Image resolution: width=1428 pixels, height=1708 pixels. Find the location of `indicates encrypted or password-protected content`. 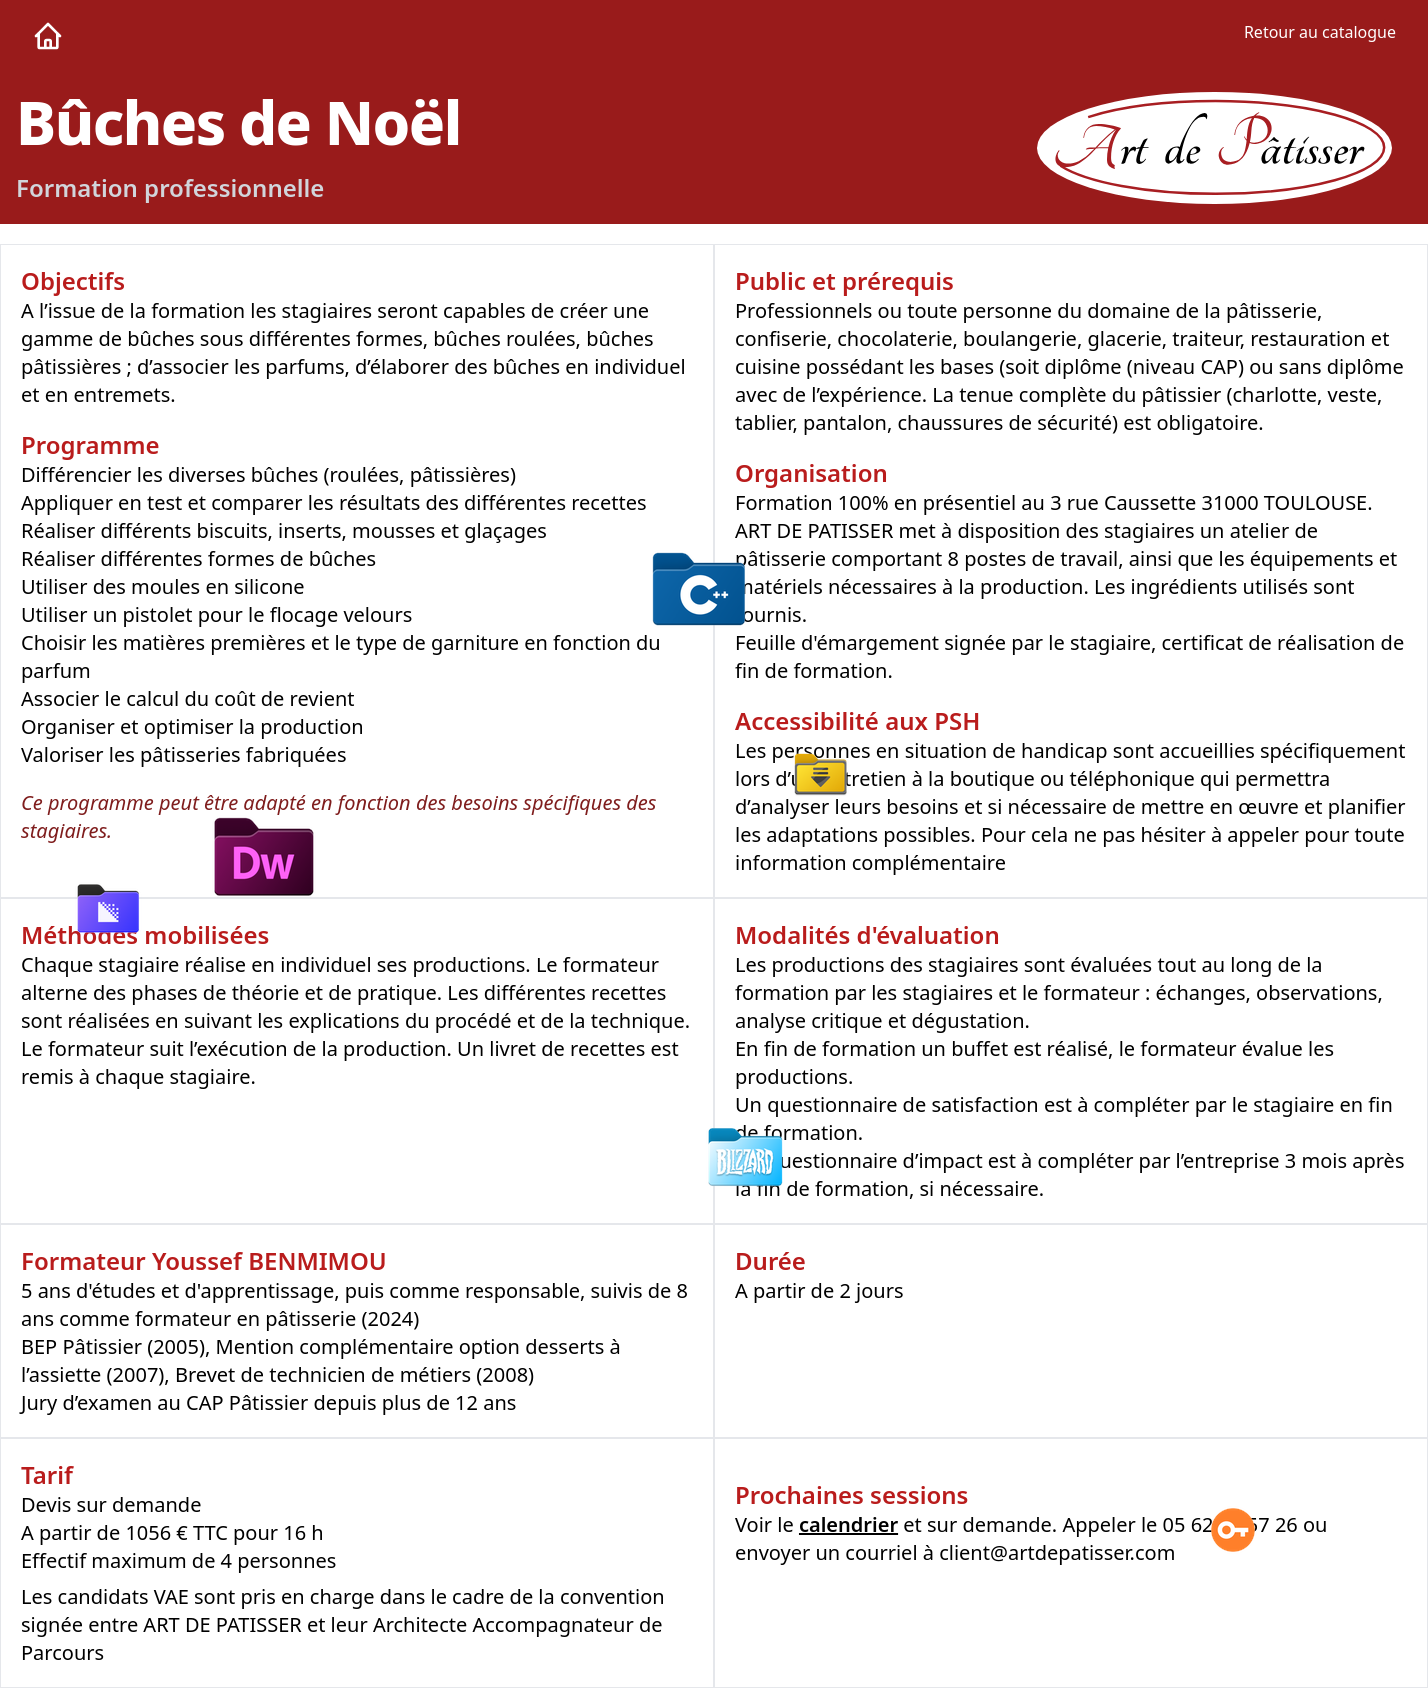

indicates encrypted or password-protected content is located at coordinates (1233, 1530).